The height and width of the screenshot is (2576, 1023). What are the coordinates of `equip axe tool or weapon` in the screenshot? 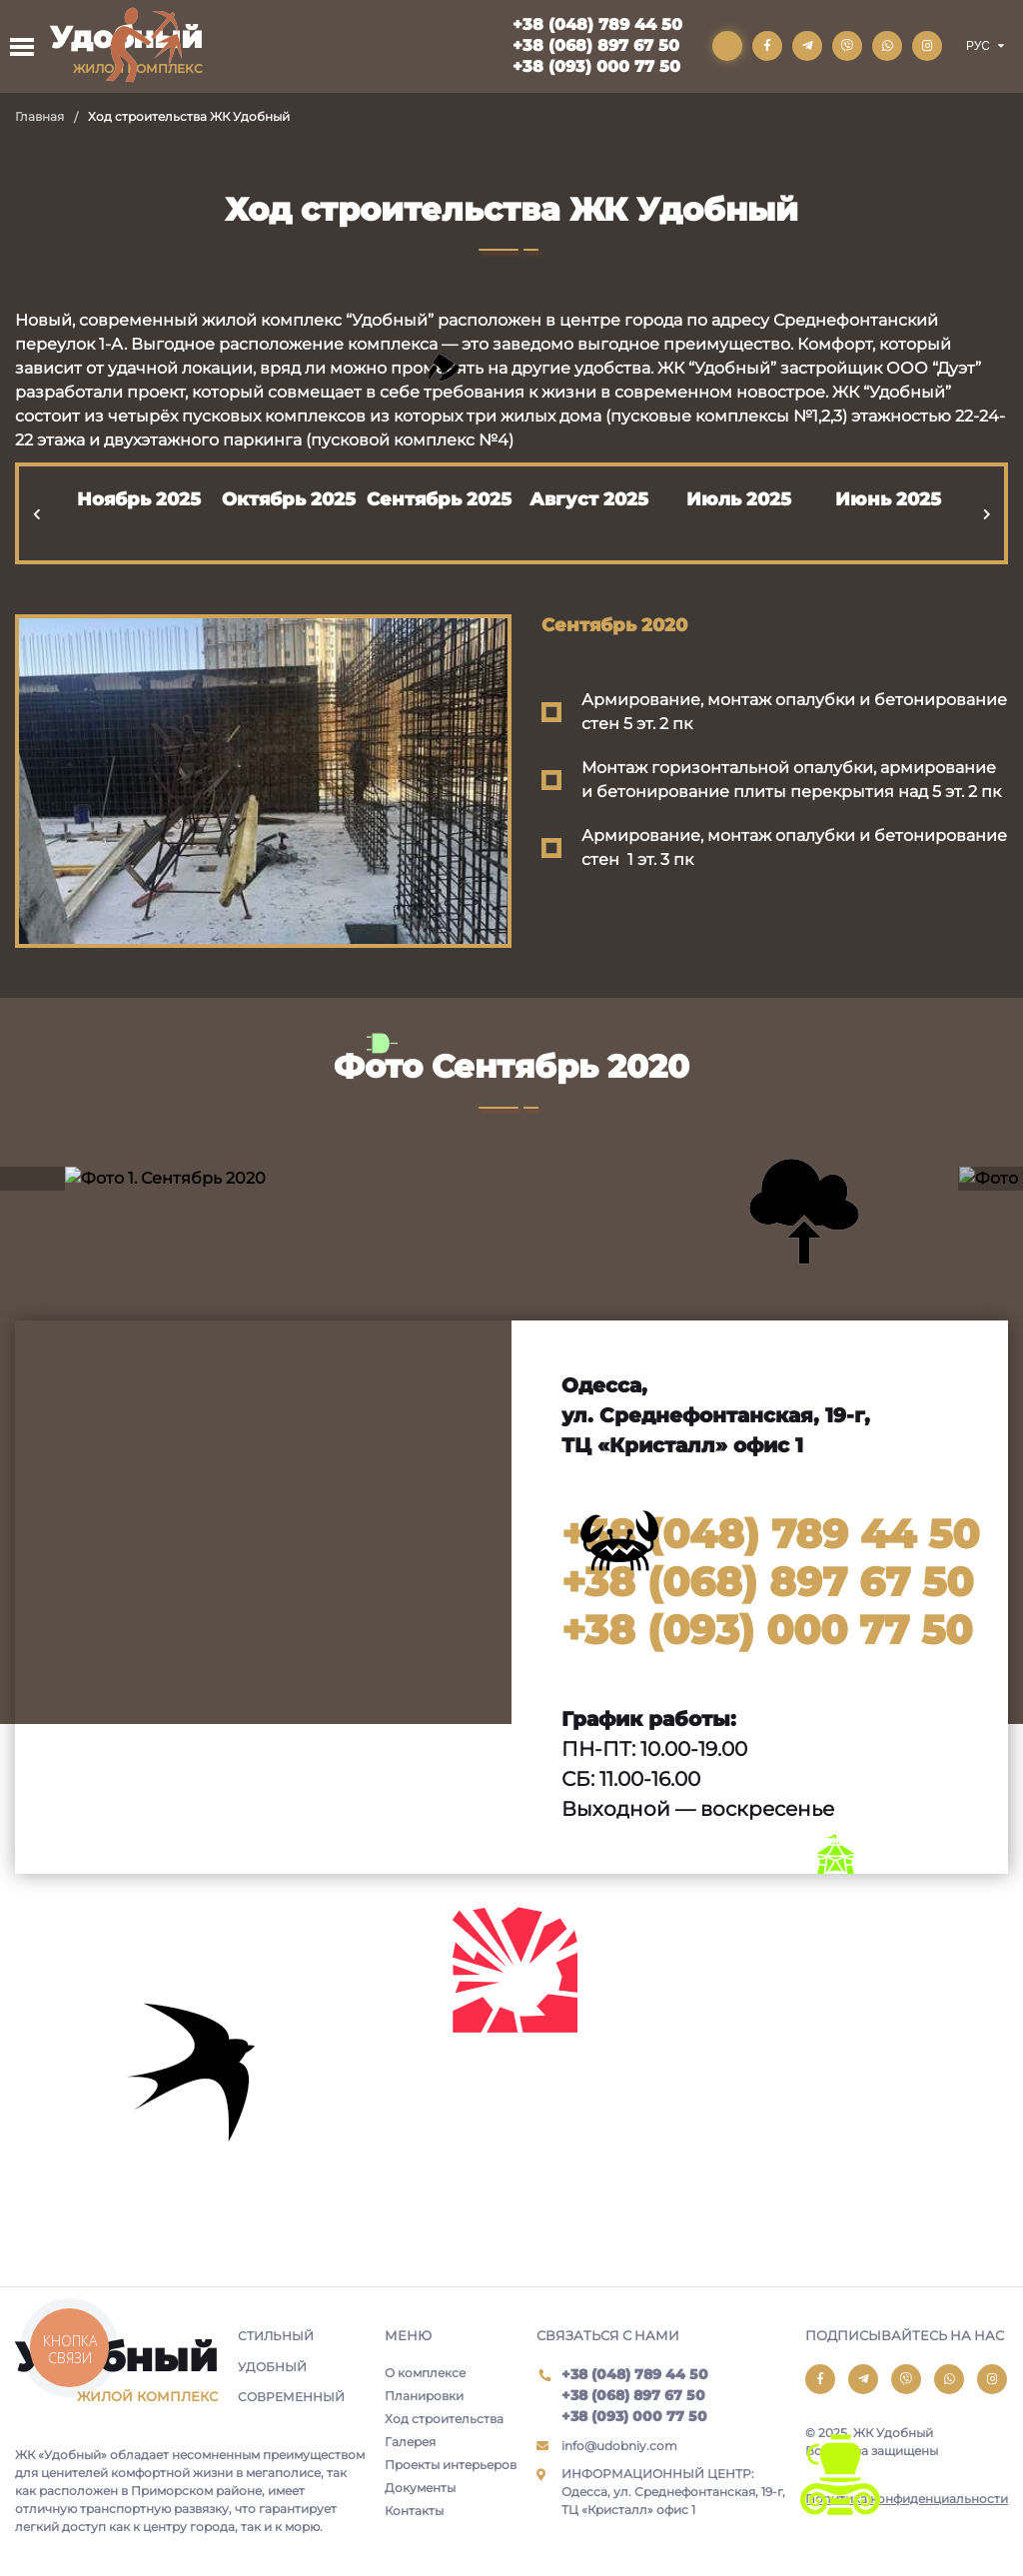 It's located at (445, 368).